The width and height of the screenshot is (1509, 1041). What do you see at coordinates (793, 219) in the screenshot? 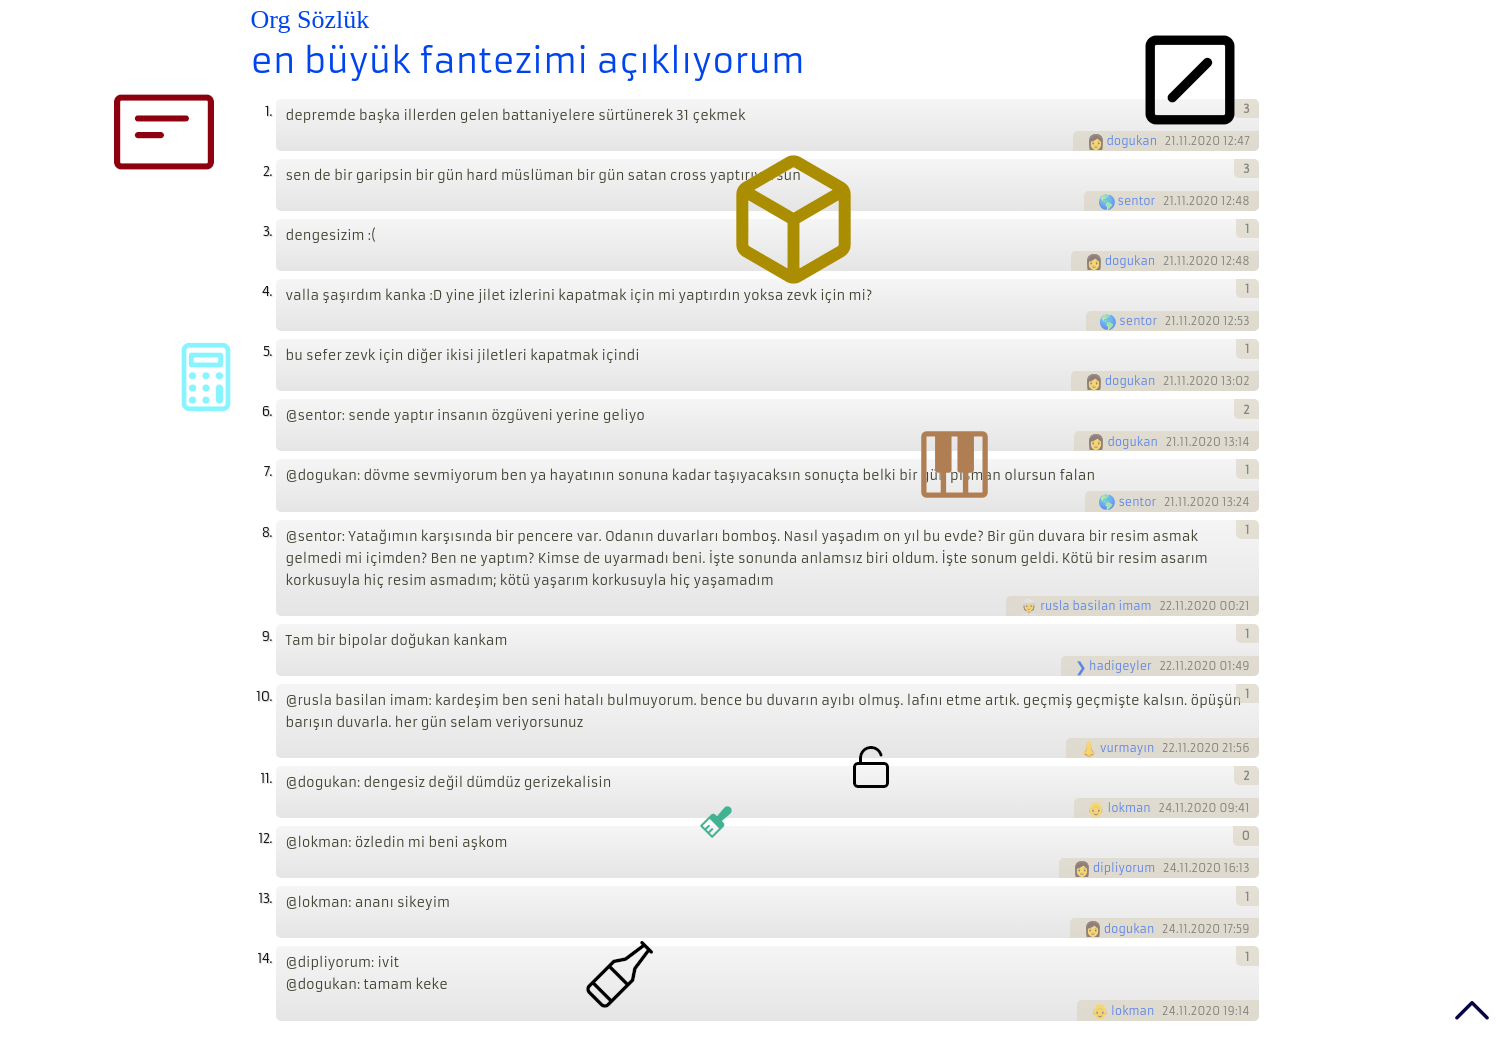
I see `view package or dependency details` at bounding box center [793, 219].